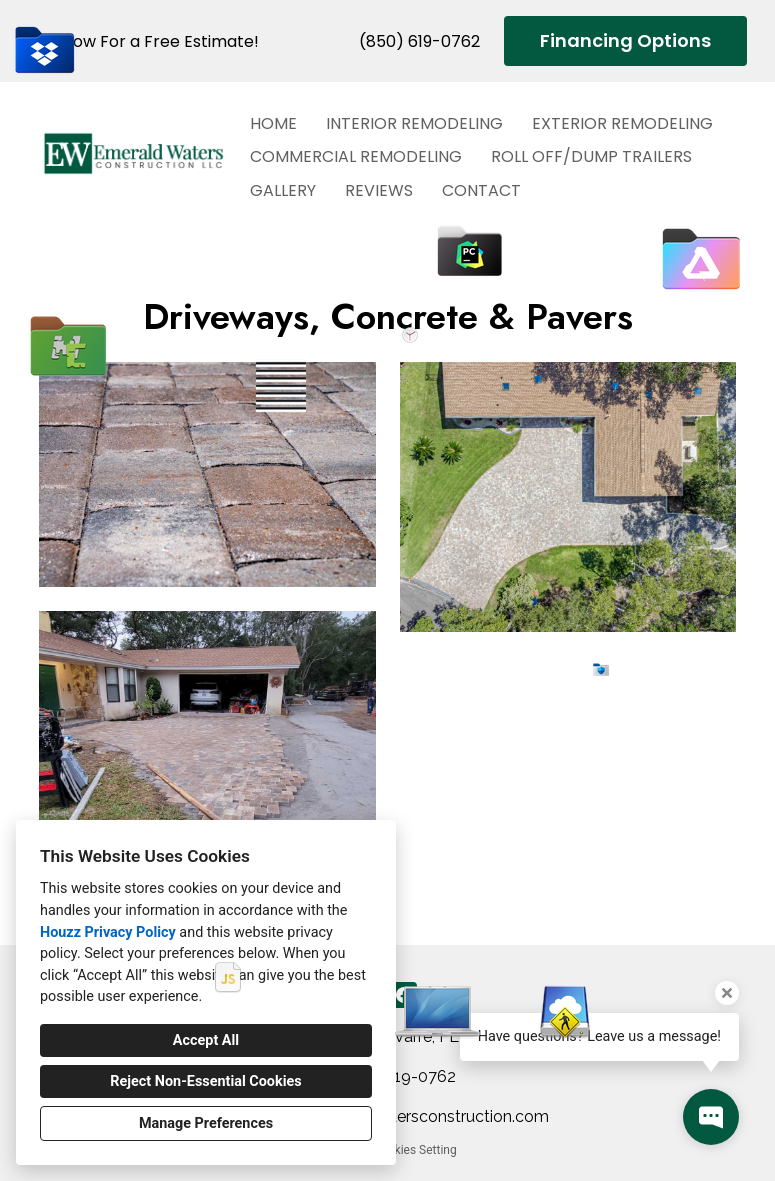  I want to click on open pycharm project folder, so click(469, 252).